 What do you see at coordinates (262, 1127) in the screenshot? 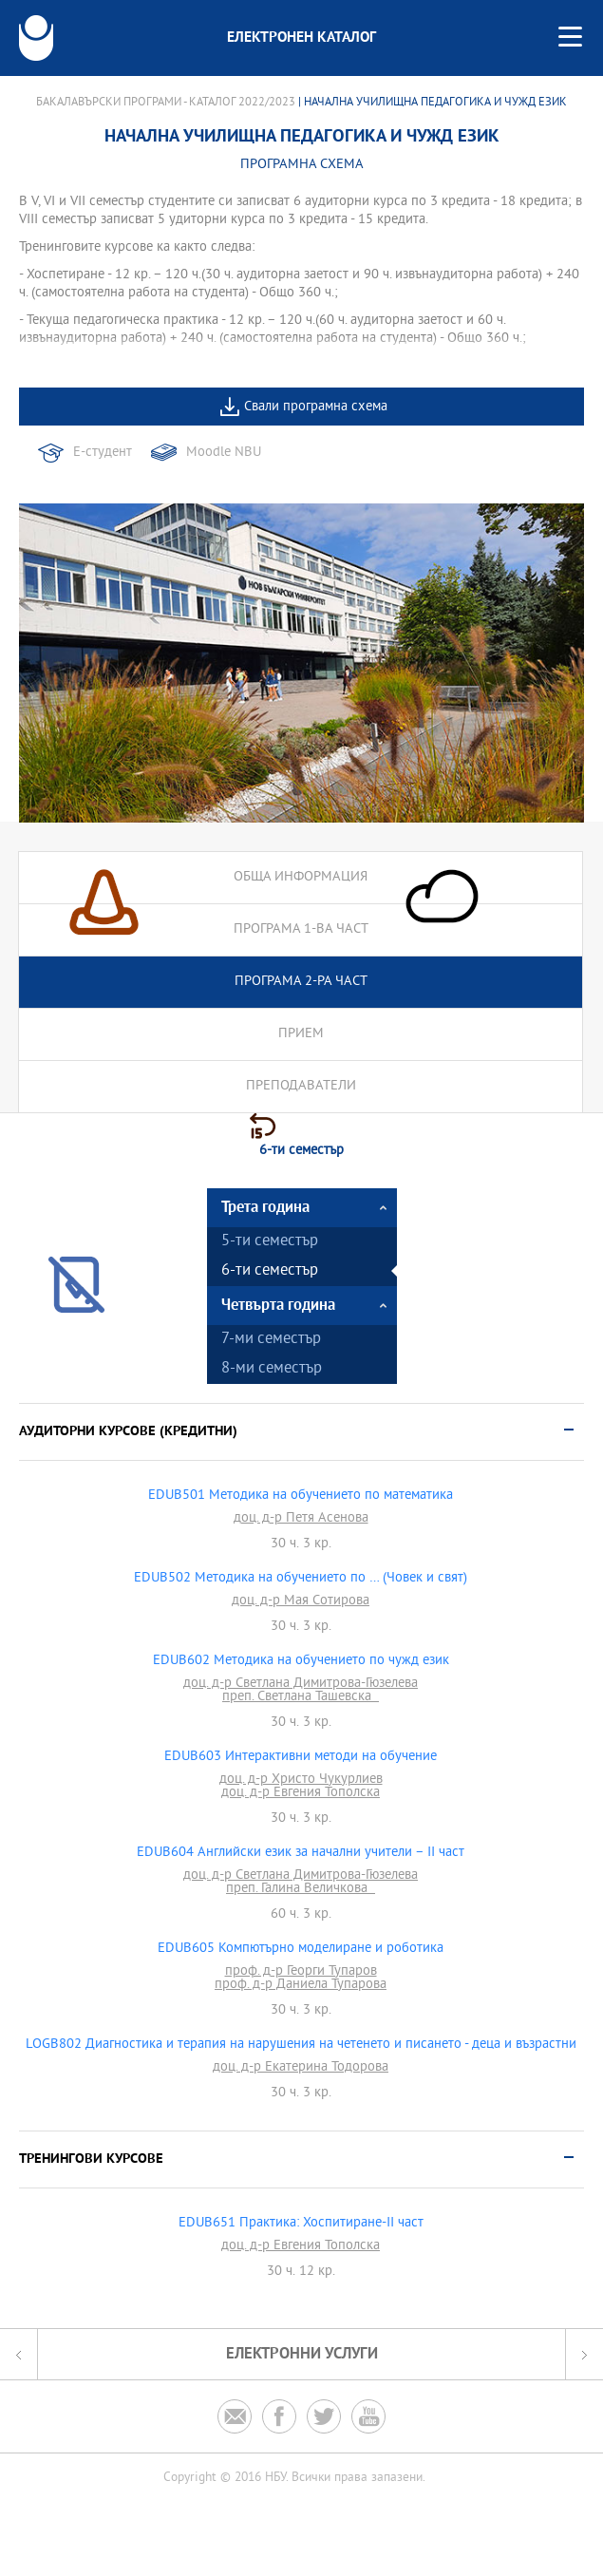
I see `skip back 15 seconds in media playback` at bounding box center [262, 1127].